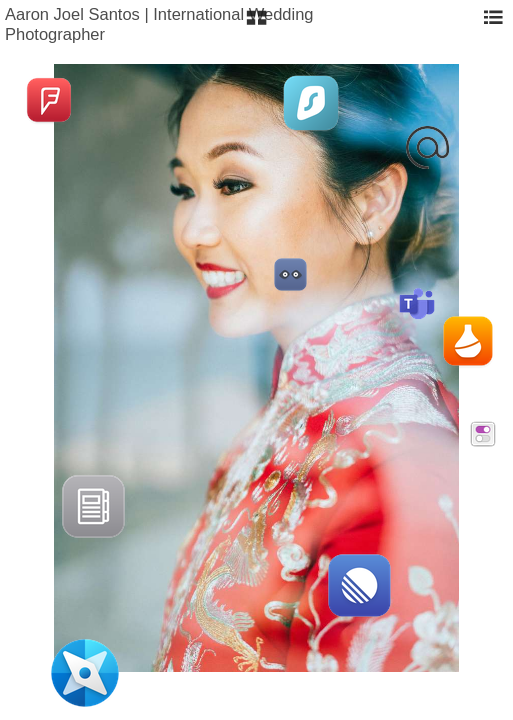 Image resolution: width=513 pixels, height=720 pixels. Describe the element at coordinates (468, 341) in the screenshot. I see `open Giara Reddit client app` at that location.